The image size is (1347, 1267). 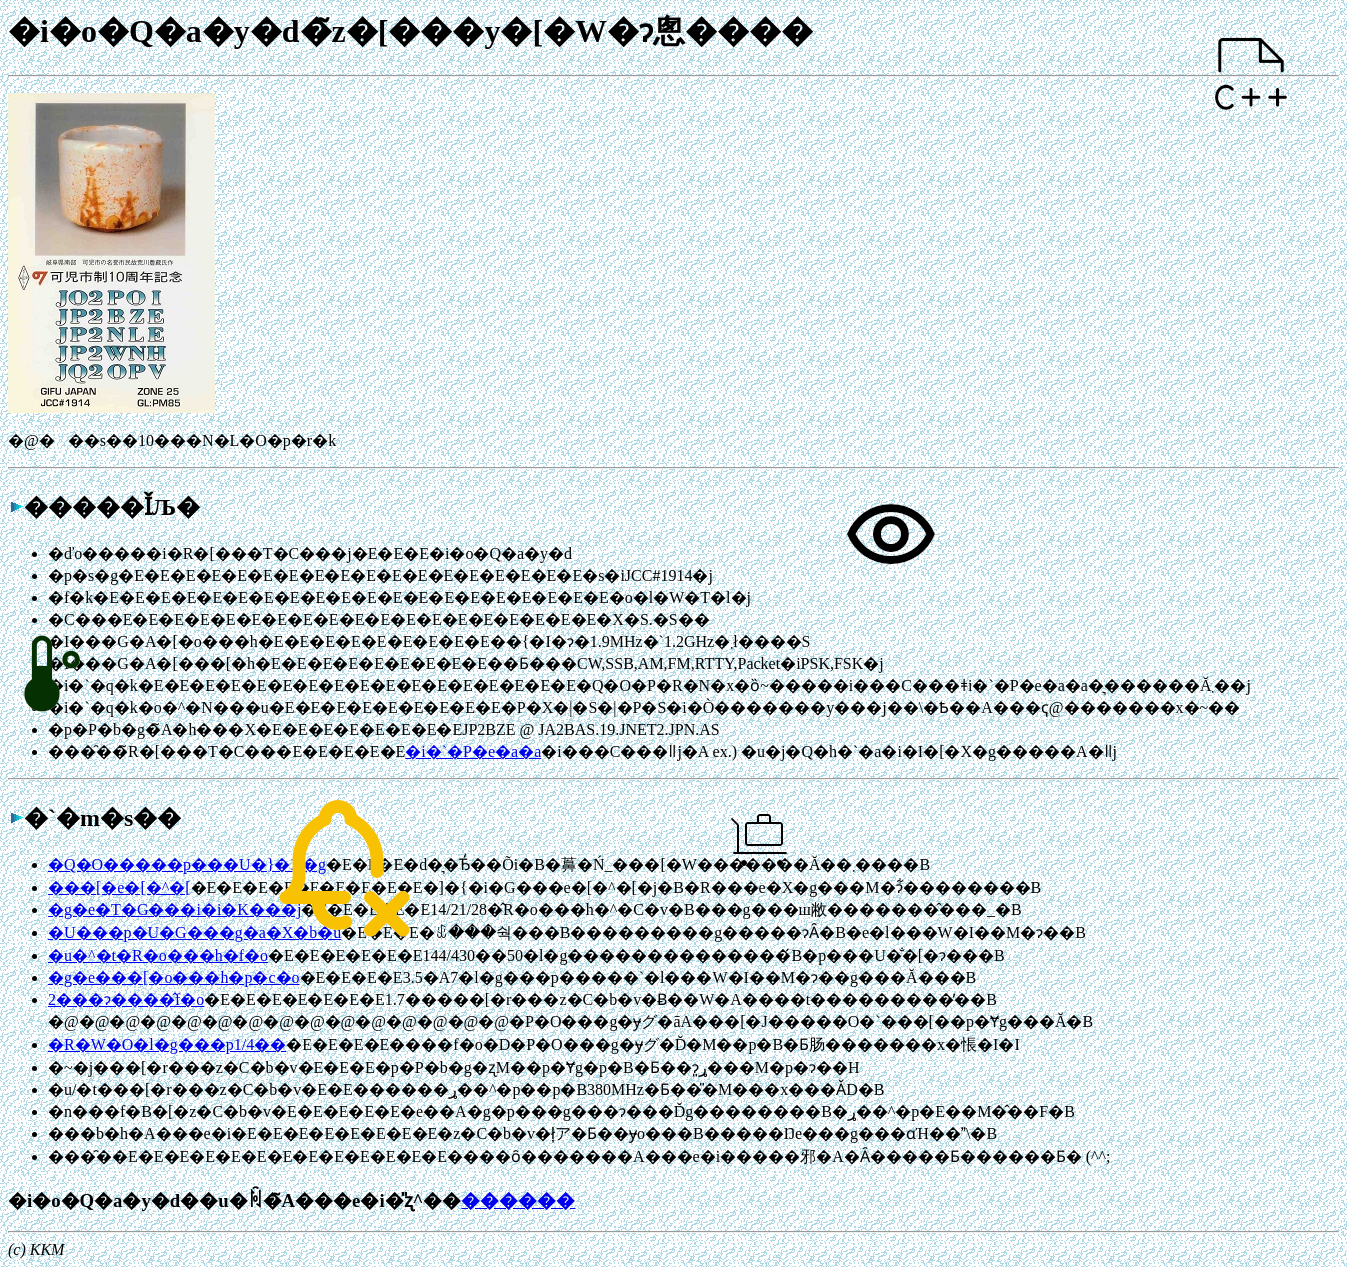 What do you see at coordinates (338, 865) in the screenshot?
I see `mute or disable notifications` at bounding box center [338, 865].